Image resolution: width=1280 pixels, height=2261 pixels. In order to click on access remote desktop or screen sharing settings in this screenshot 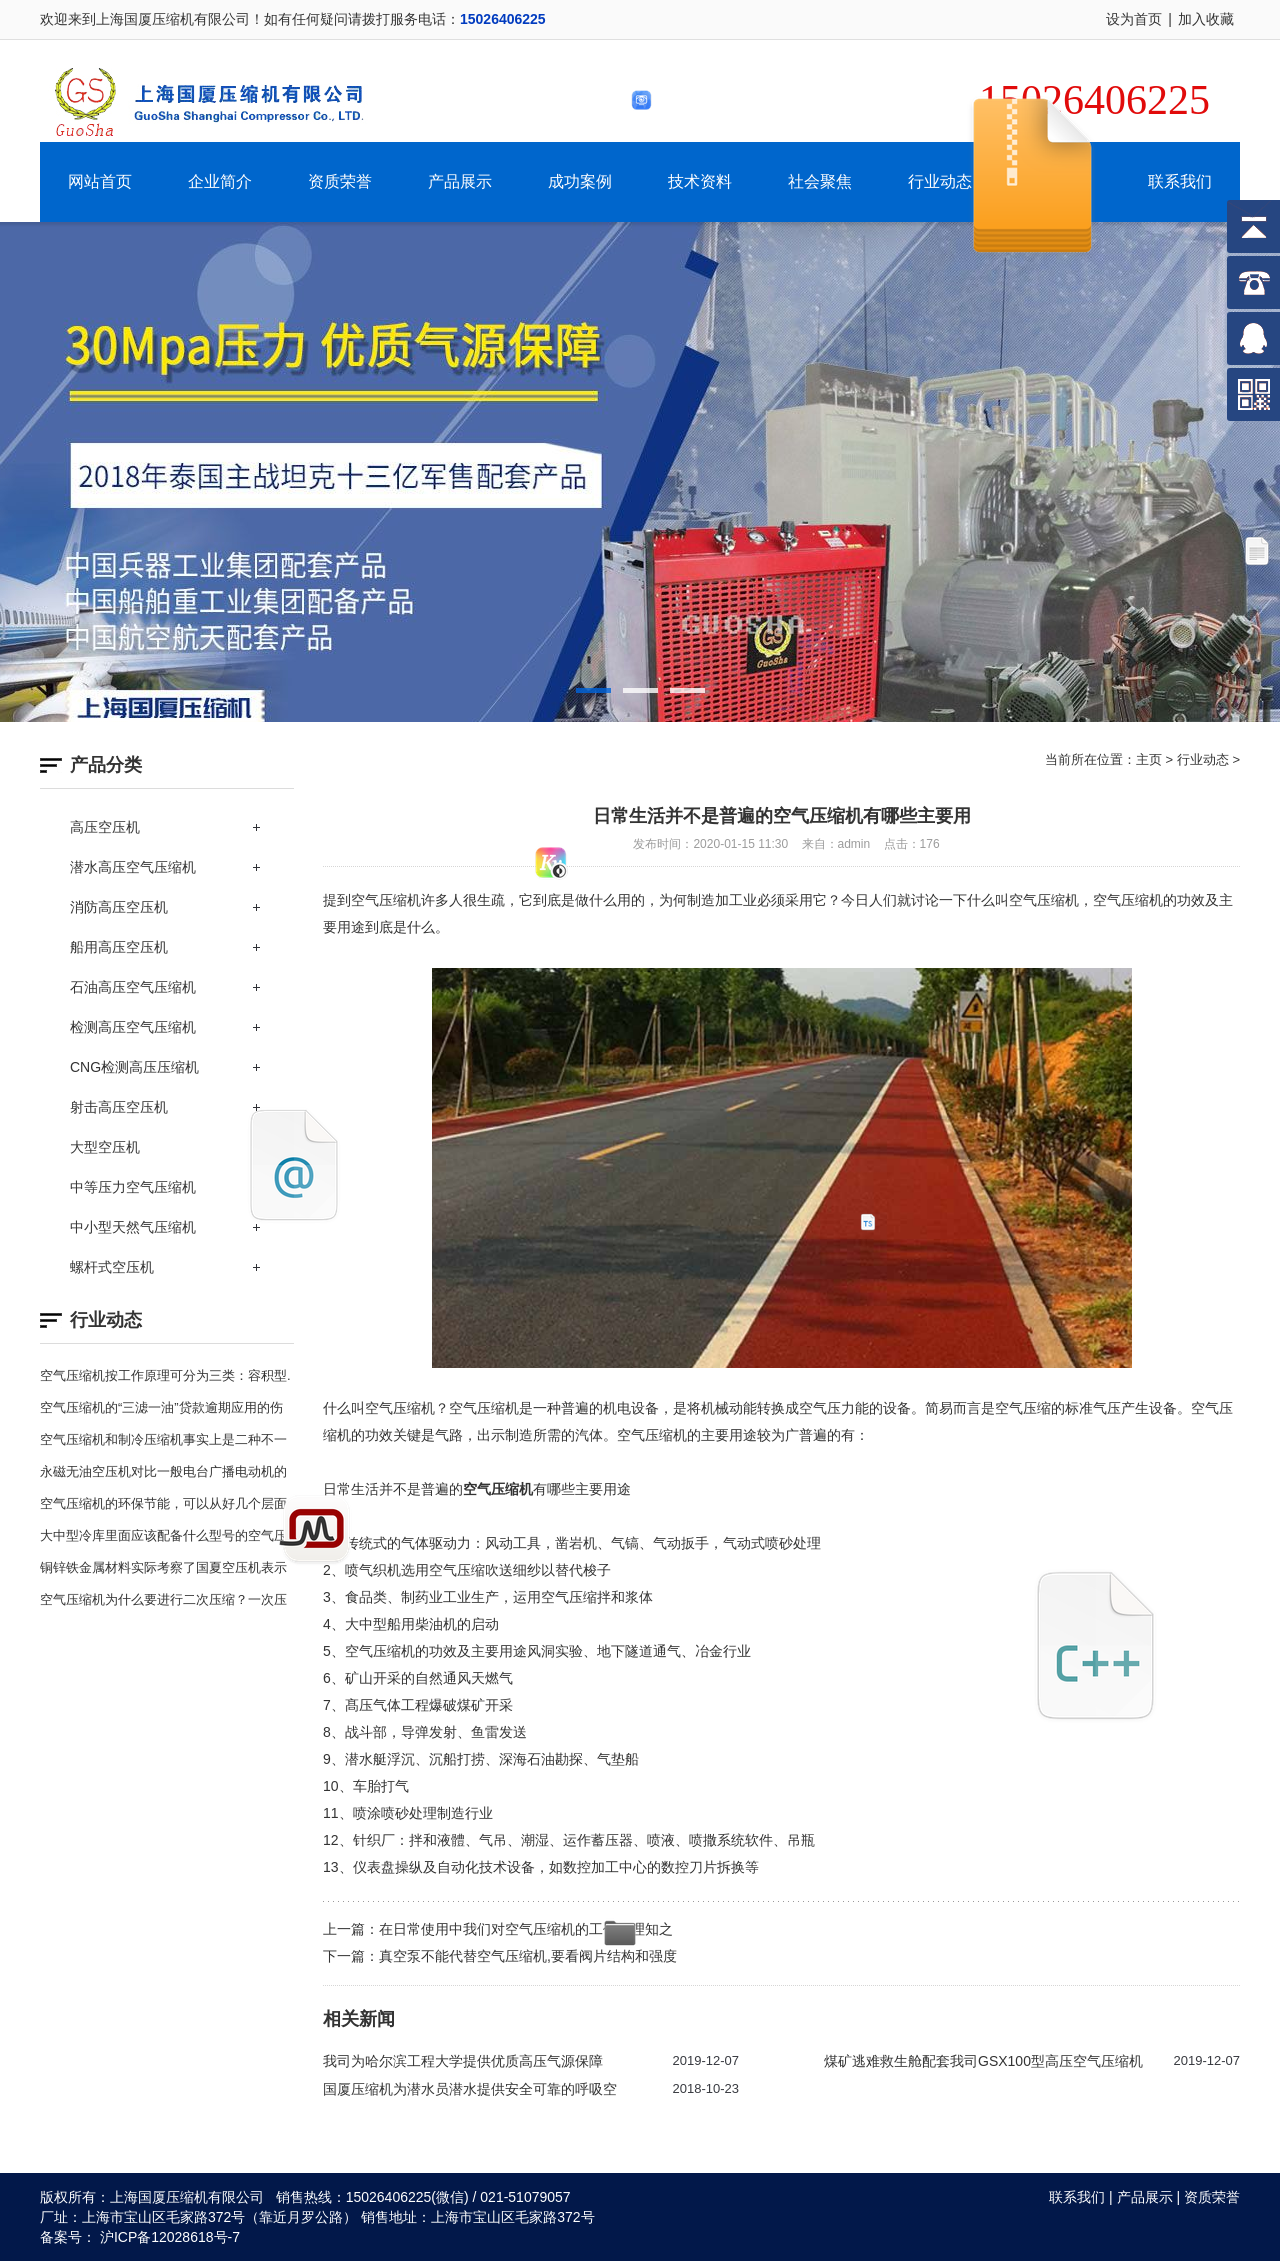, I will do `click(641, 100)`.